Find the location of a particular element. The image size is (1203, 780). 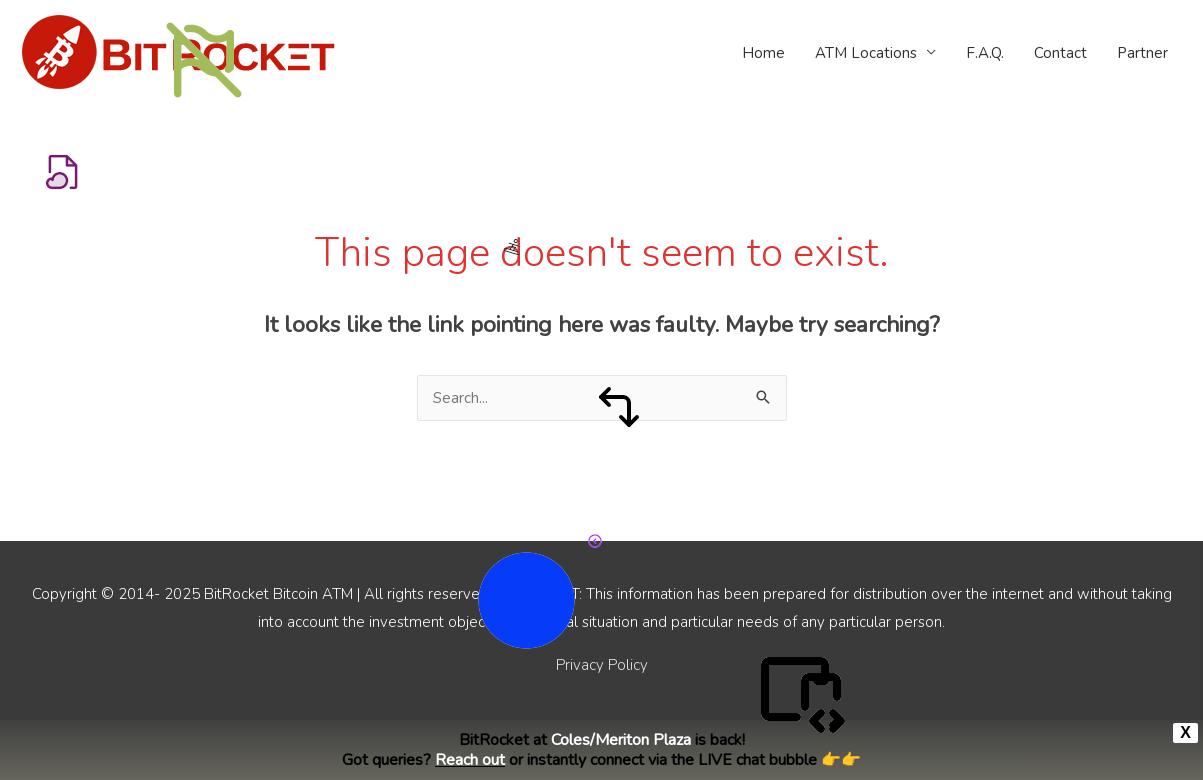

disable flag or marker is located at coordinates (204, 60).